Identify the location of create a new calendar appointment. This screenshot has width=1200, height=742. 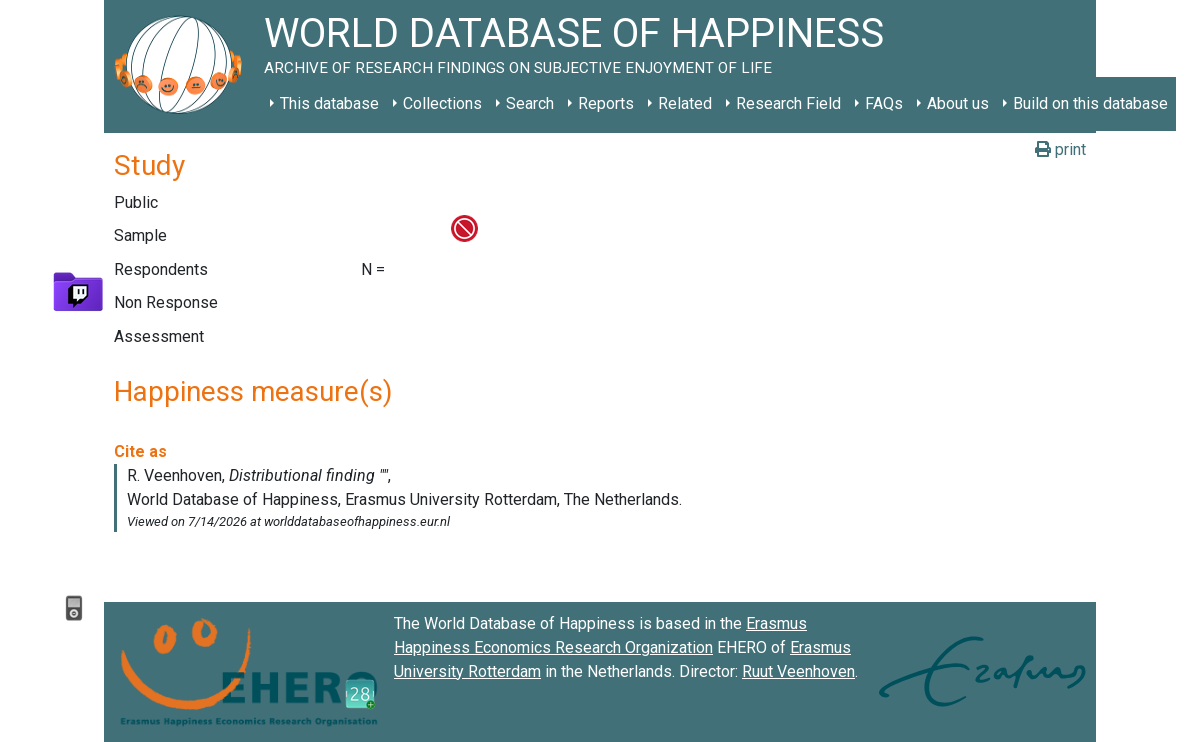
(360, 694).